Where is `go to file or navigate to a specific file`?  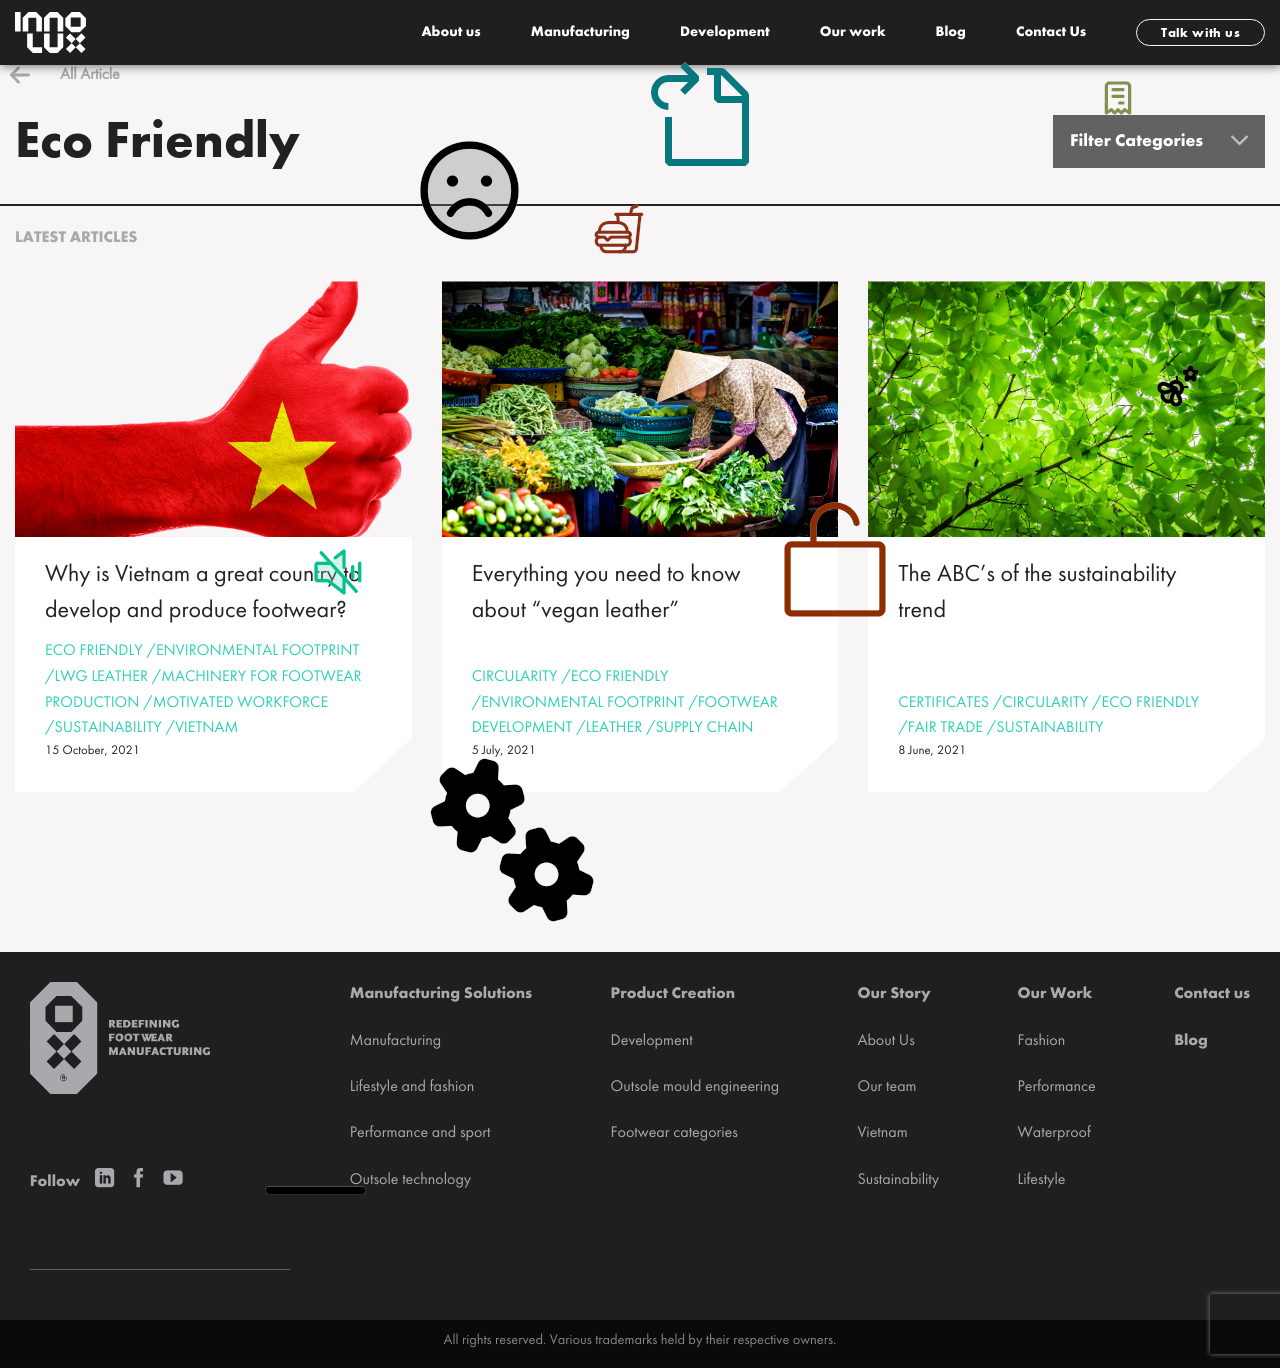 go to file or navigate to a specific file is located at coordinates (707, 117).